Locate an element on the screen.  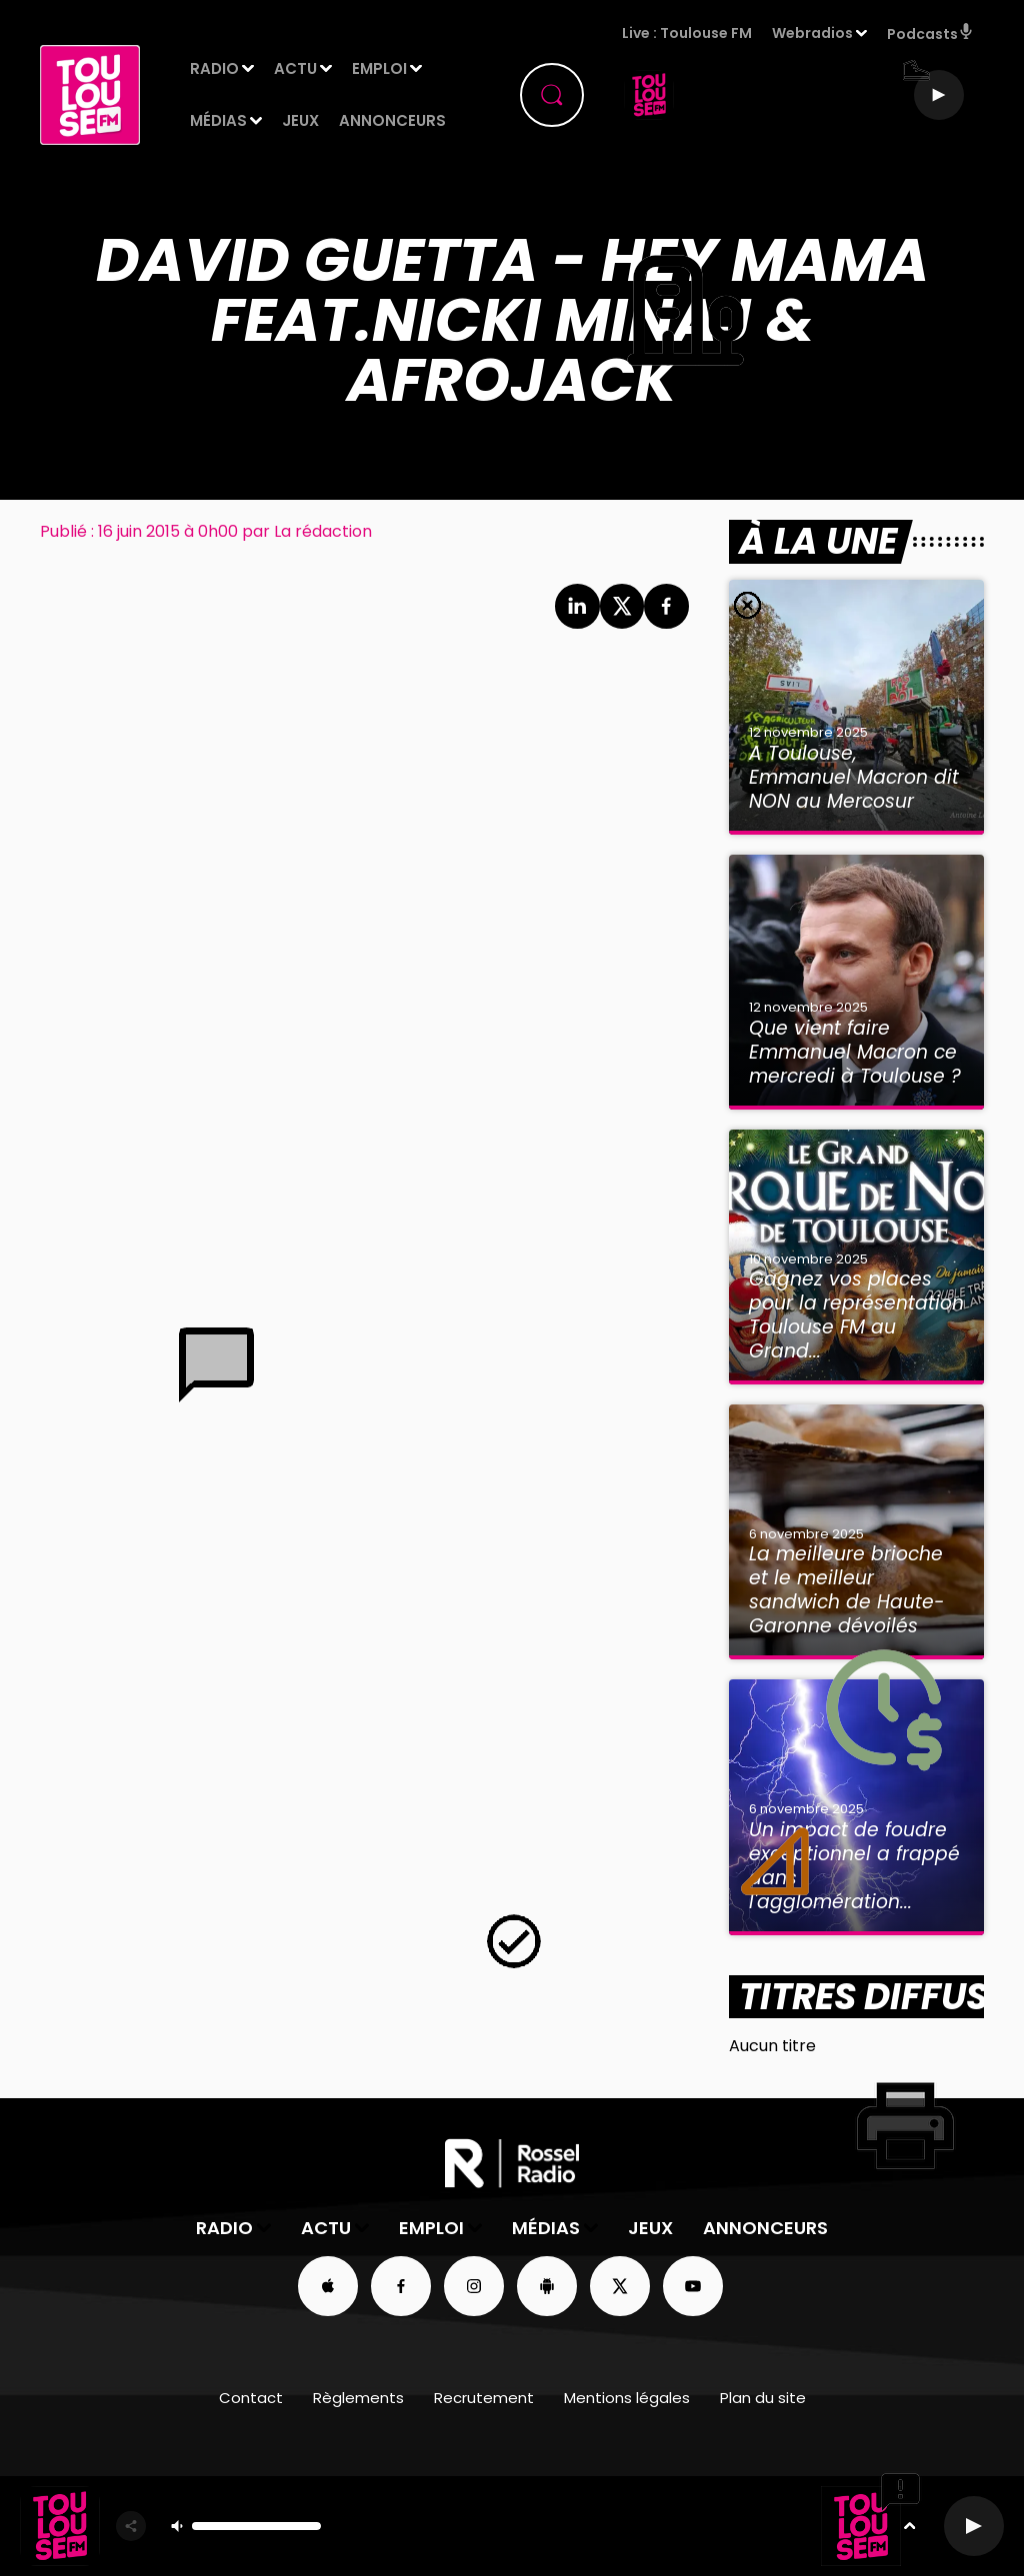
open chat or messaging is located at coordinates (216, 1364).